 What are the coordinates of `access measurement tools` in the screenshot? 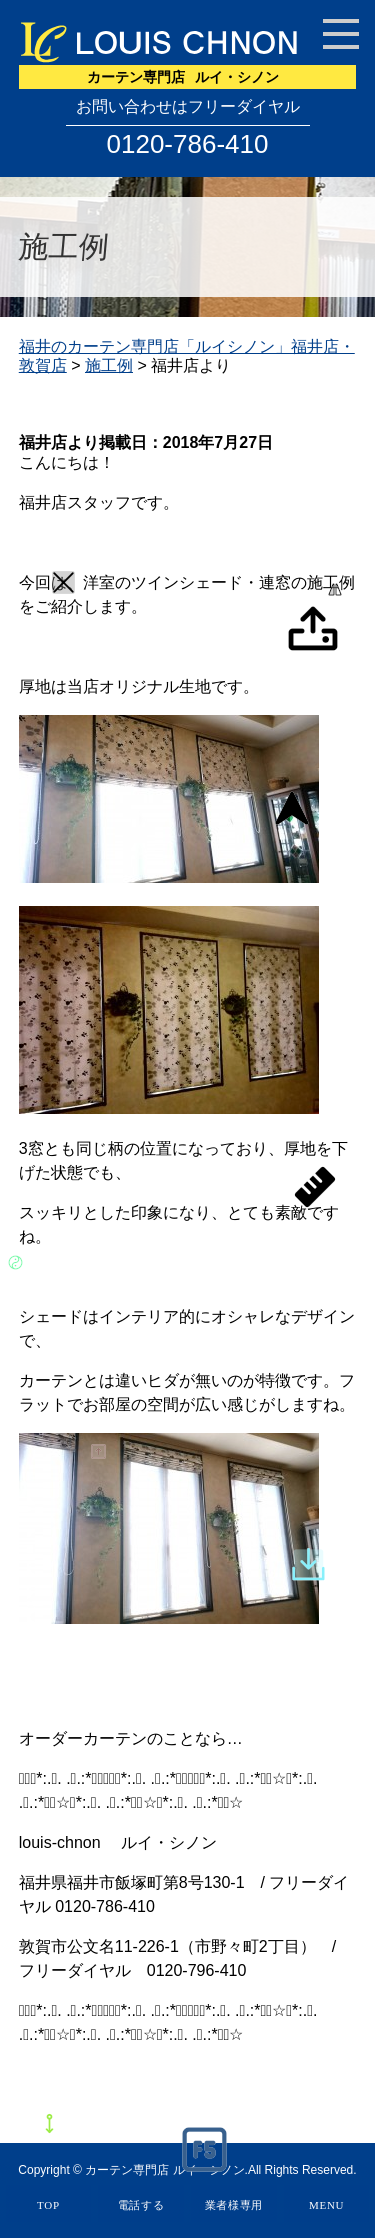 It's located at (315, 1187).